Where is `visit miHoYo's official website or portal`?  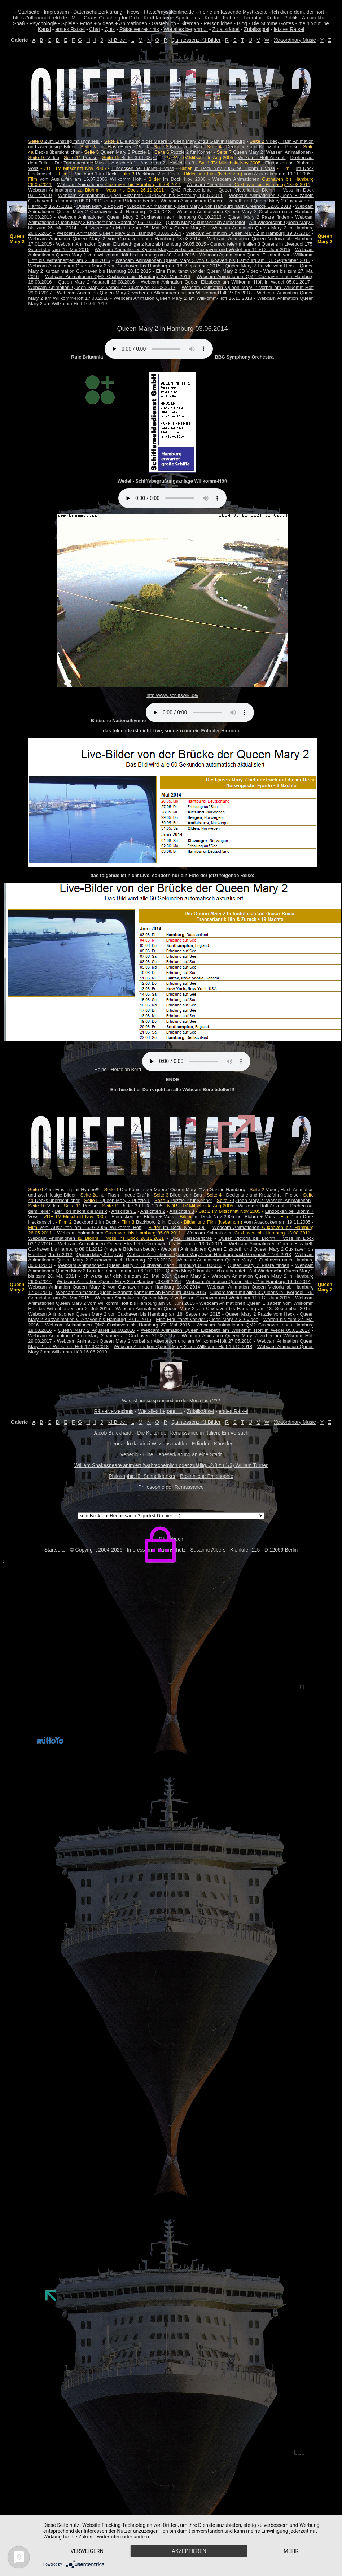
visit miHoYo's official website or portal is located at coordinates (50, 1740).